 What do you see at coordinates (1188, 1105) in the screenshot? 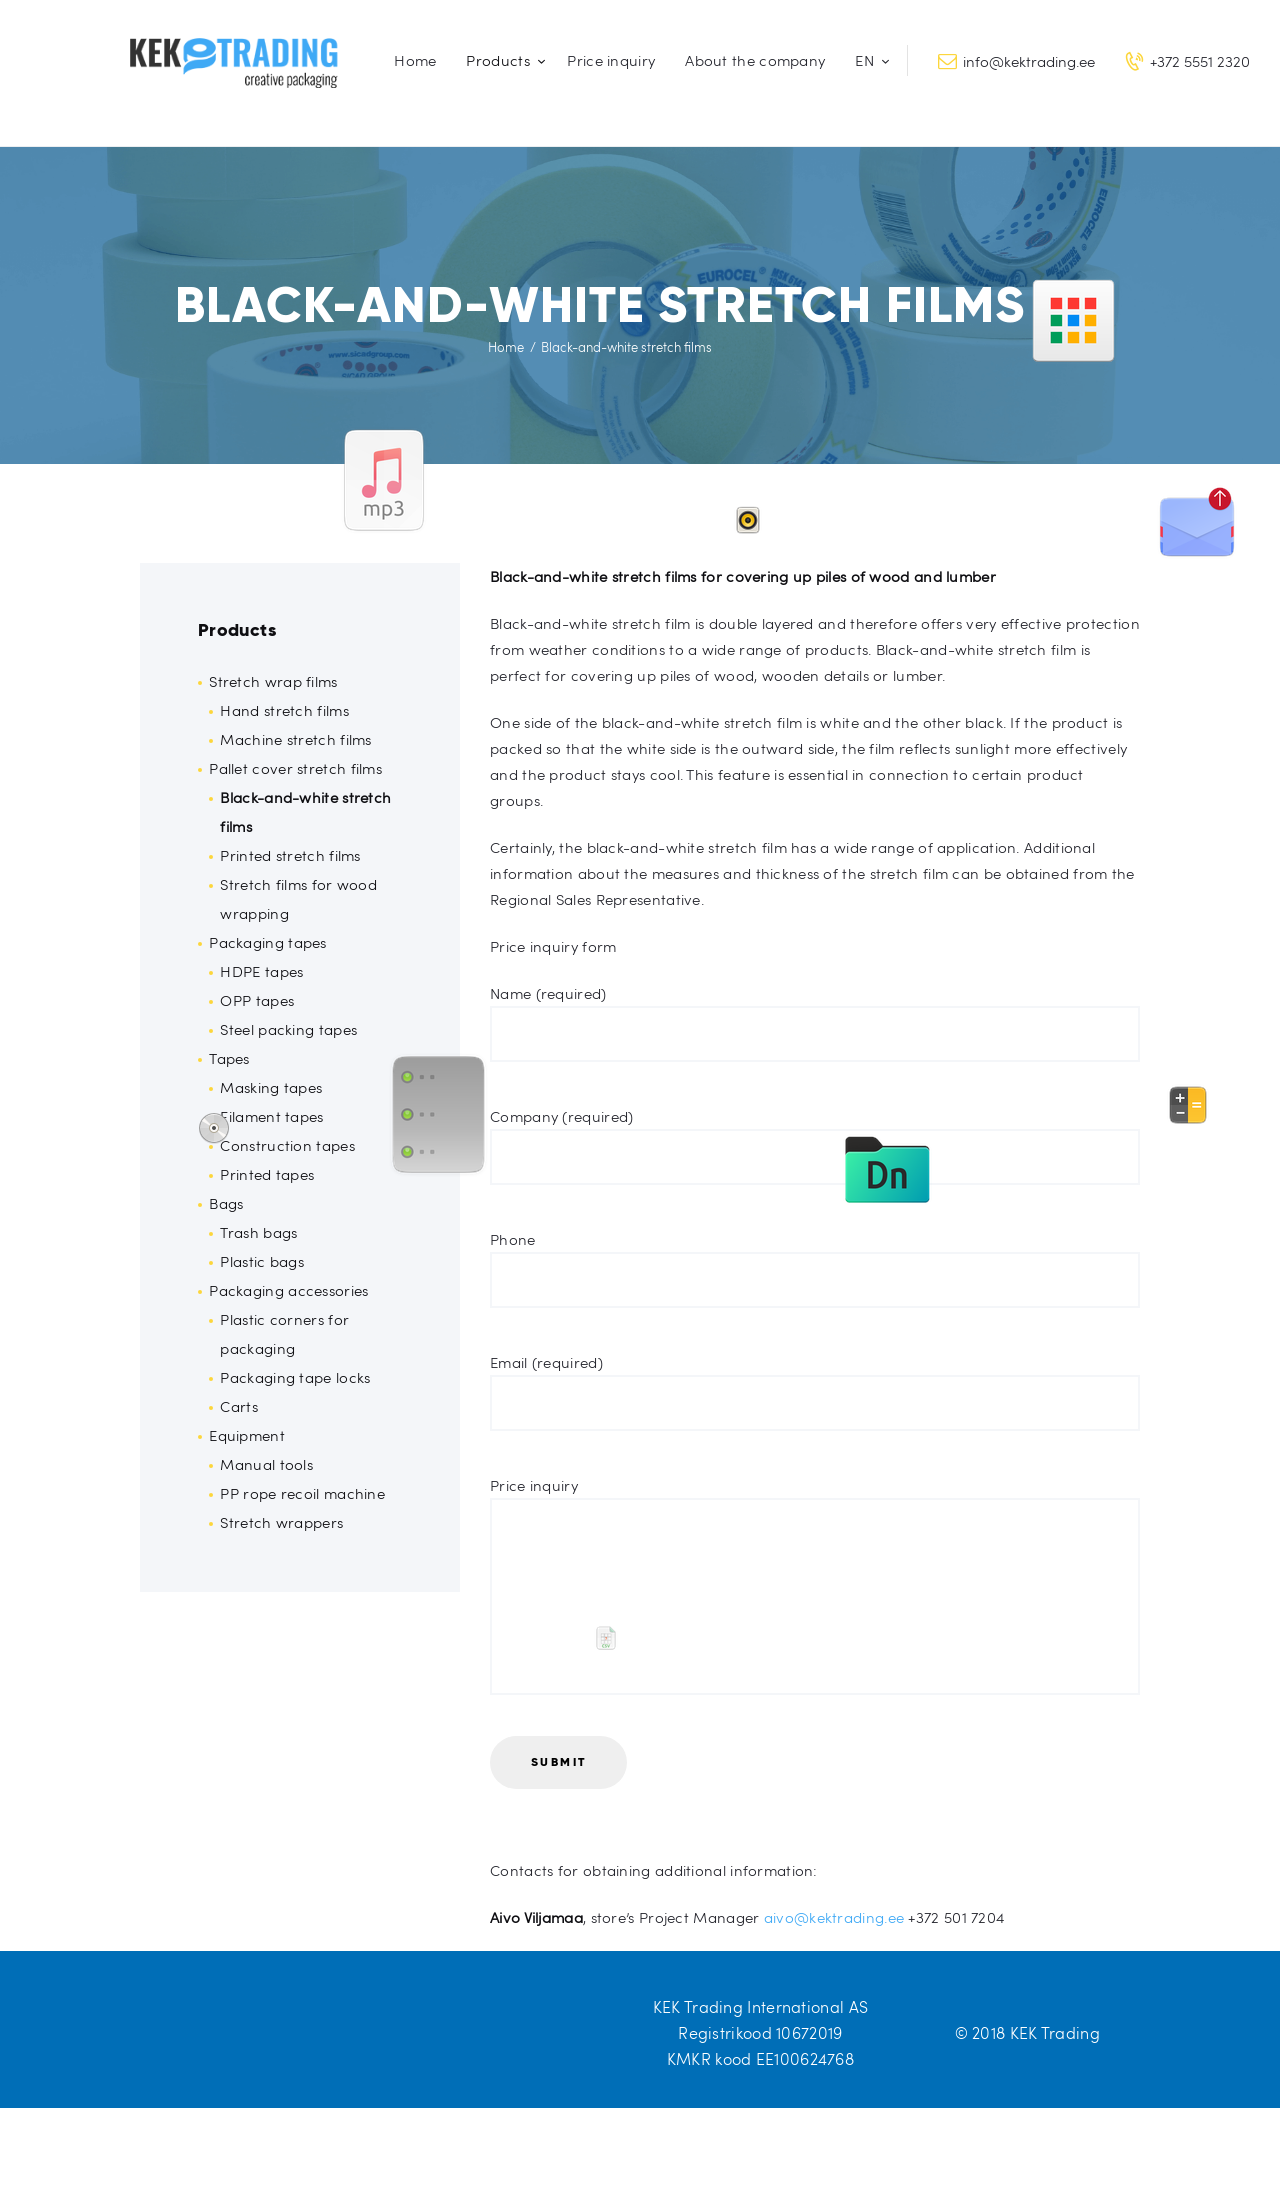
I see `open the calculator app` at bounding box center [1188, 1105].